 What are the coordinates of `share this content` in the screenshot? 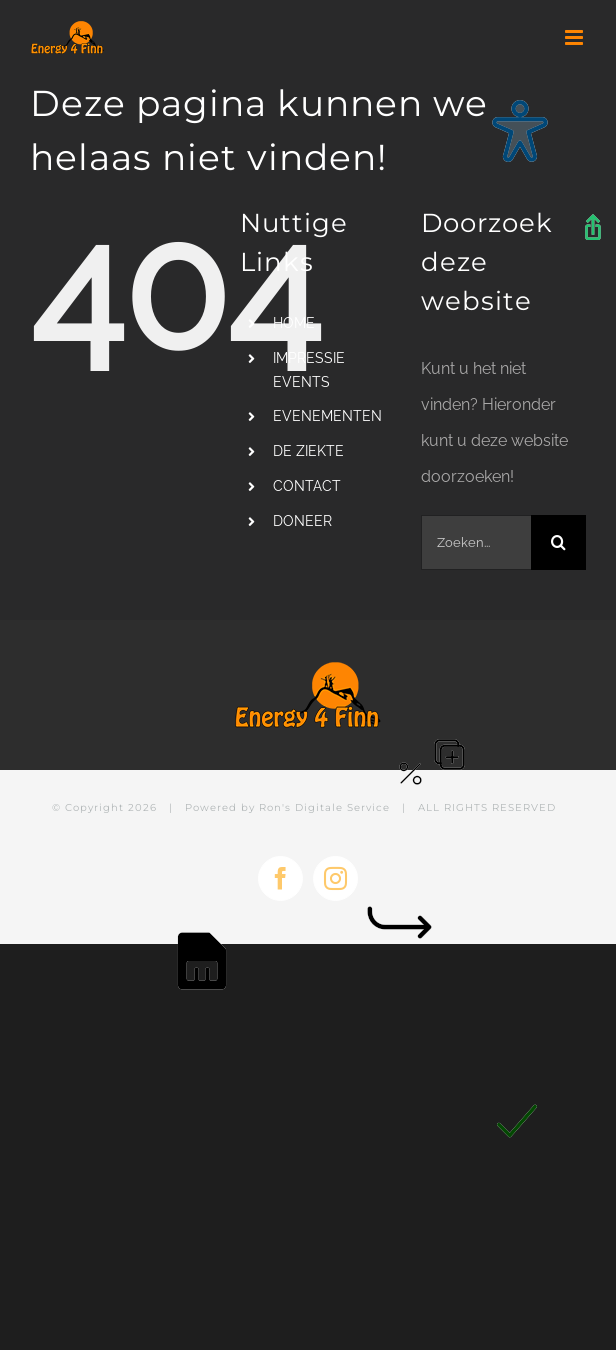 It's located at (593, 227).